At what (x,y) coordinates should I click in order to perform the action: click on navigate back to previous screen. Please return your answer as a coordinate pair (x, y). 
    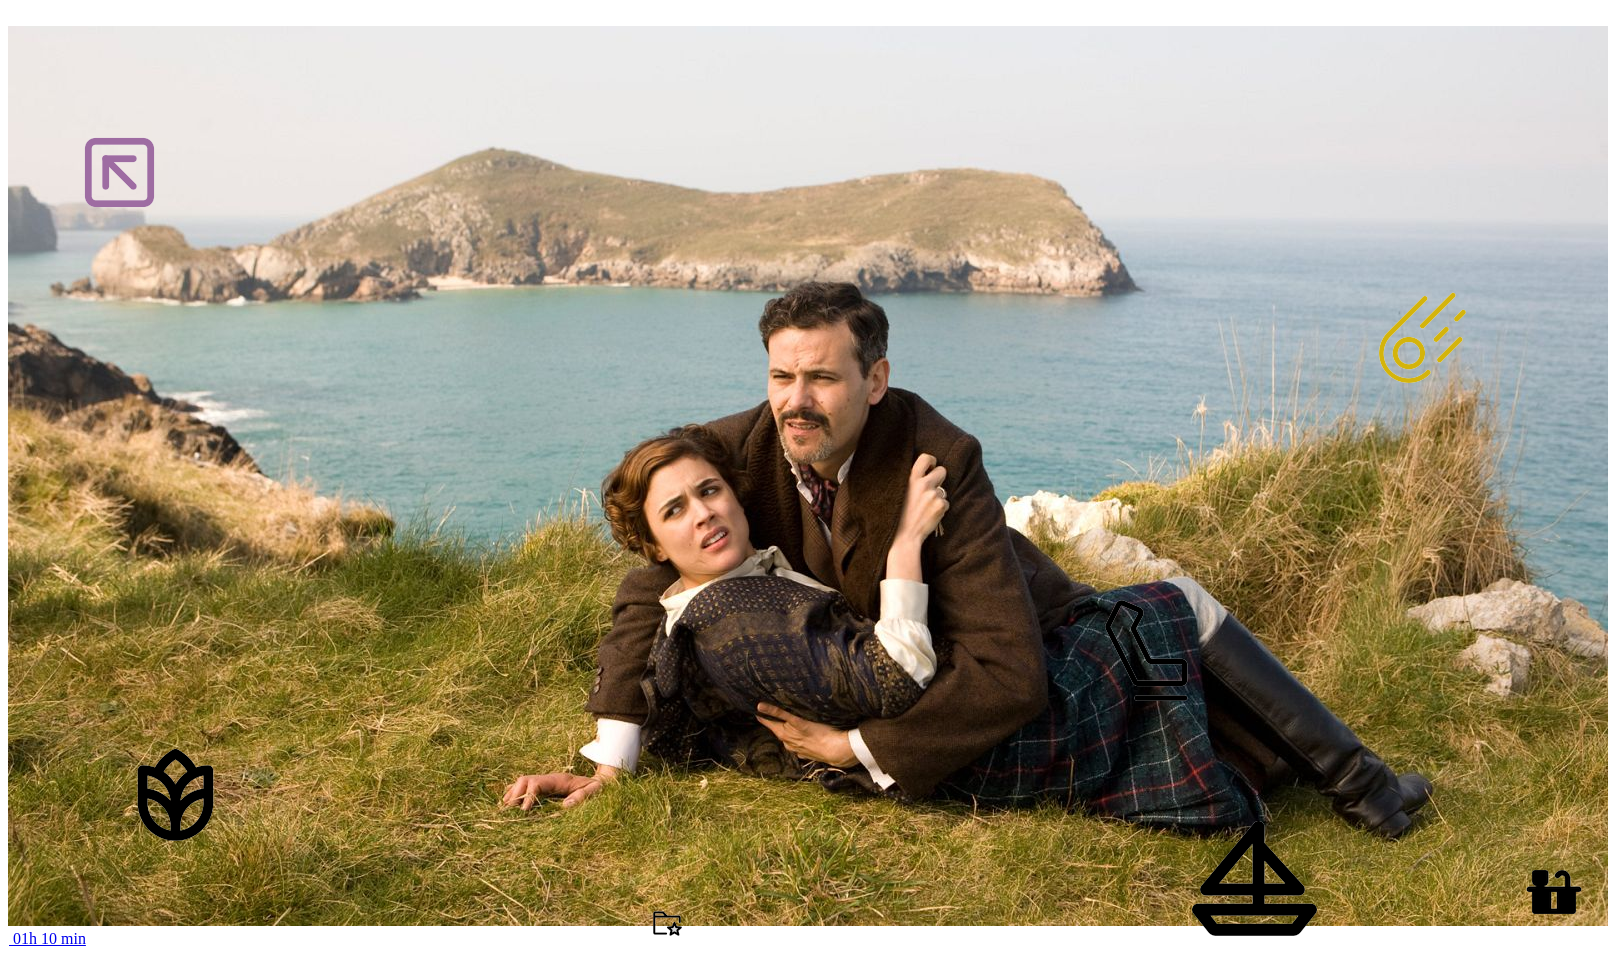
    Looking at the image, I should click on (119, 172).